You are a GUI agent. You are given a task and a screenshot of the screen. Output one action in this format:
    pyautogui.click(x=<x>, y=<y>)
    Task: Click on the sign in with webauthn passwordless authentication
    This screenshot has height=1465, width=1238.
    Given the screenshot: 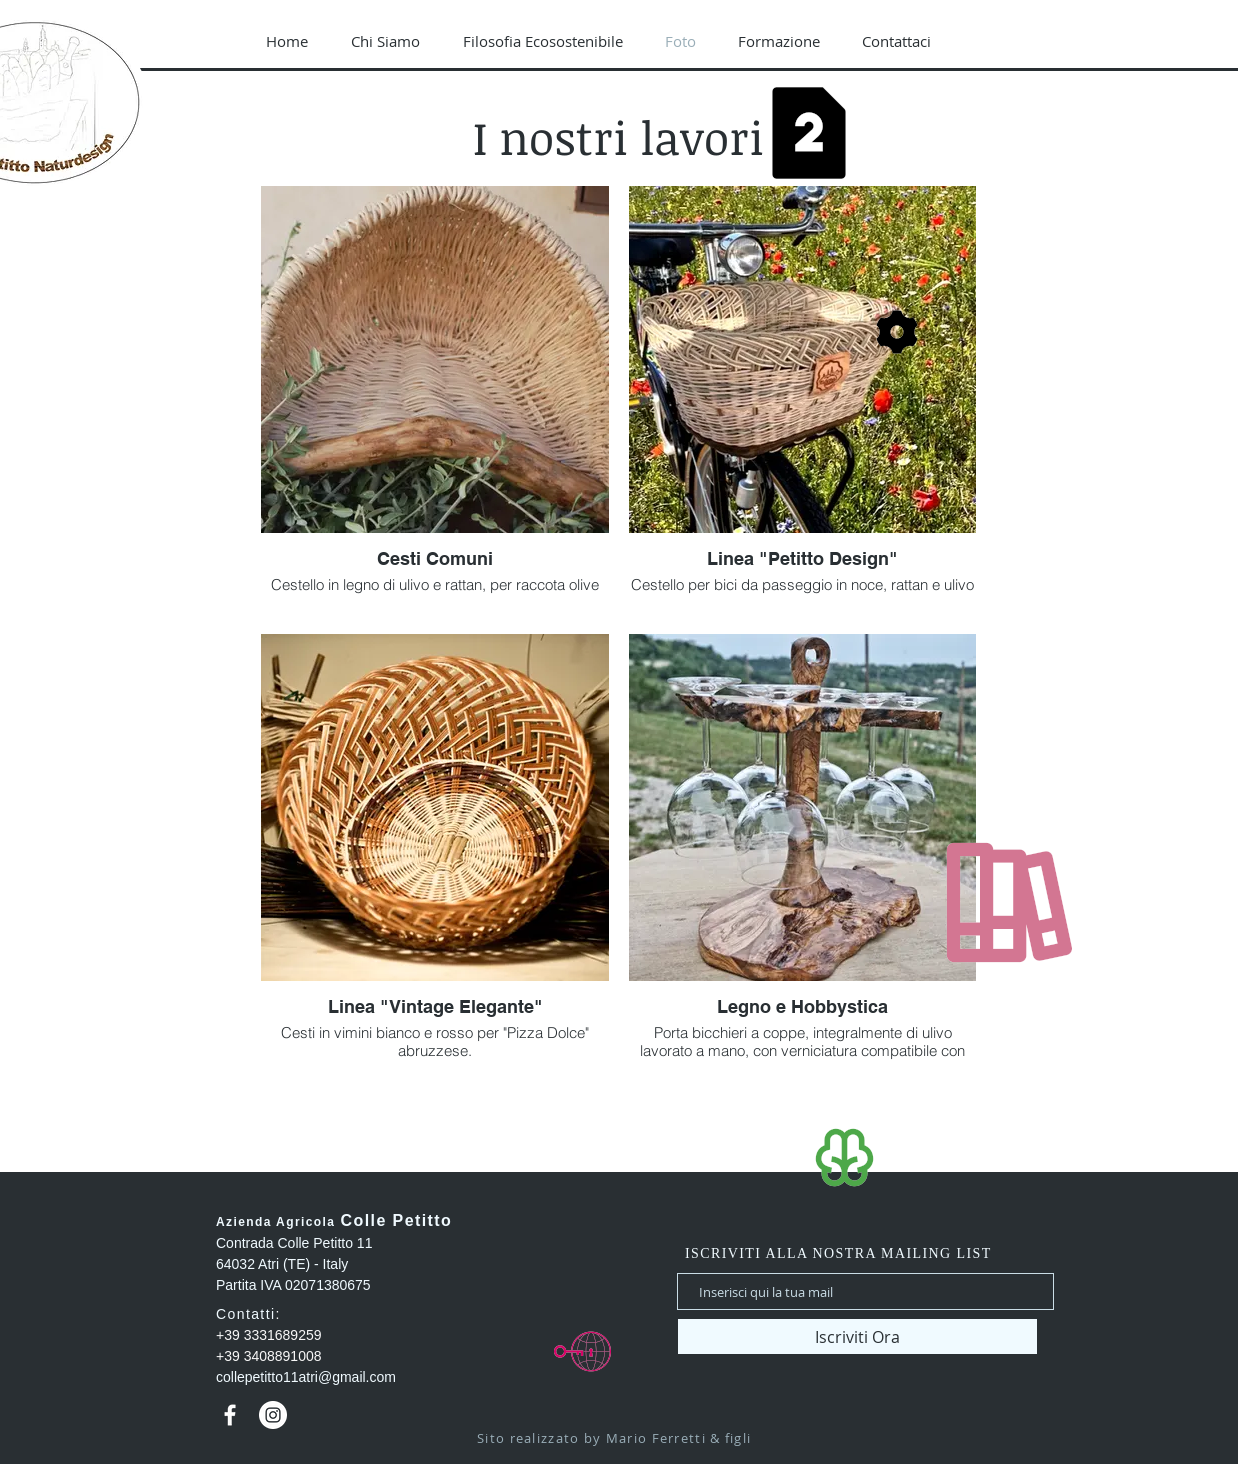 What is the action you would take?
    pyautogui.click(x=582, y=1351)
    